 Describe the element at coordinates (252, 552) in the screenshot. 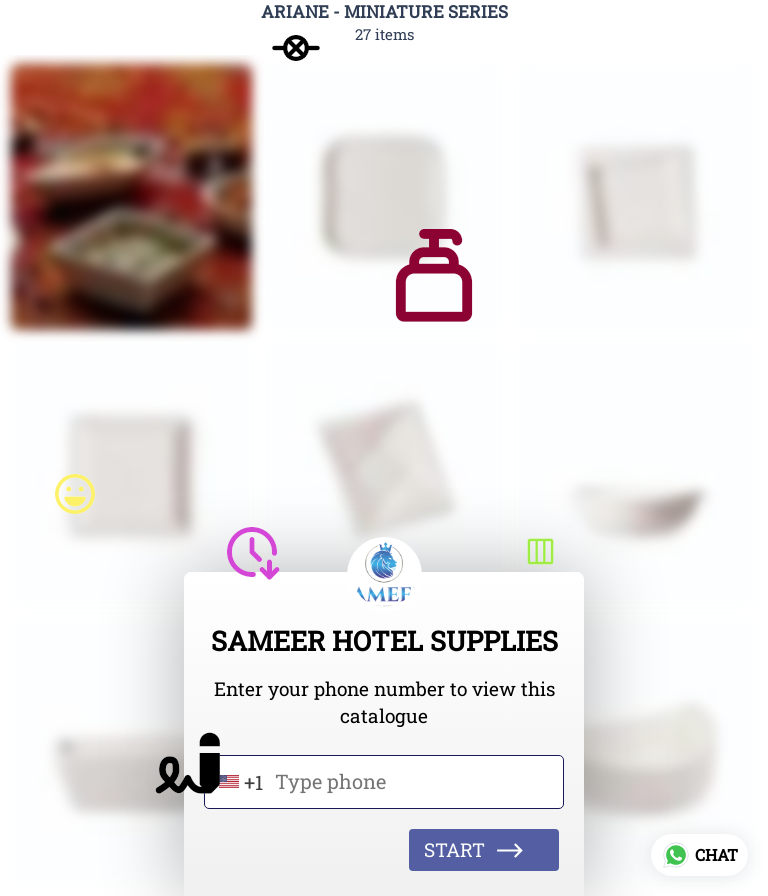

I see `download or export time/schedule data` at that location.